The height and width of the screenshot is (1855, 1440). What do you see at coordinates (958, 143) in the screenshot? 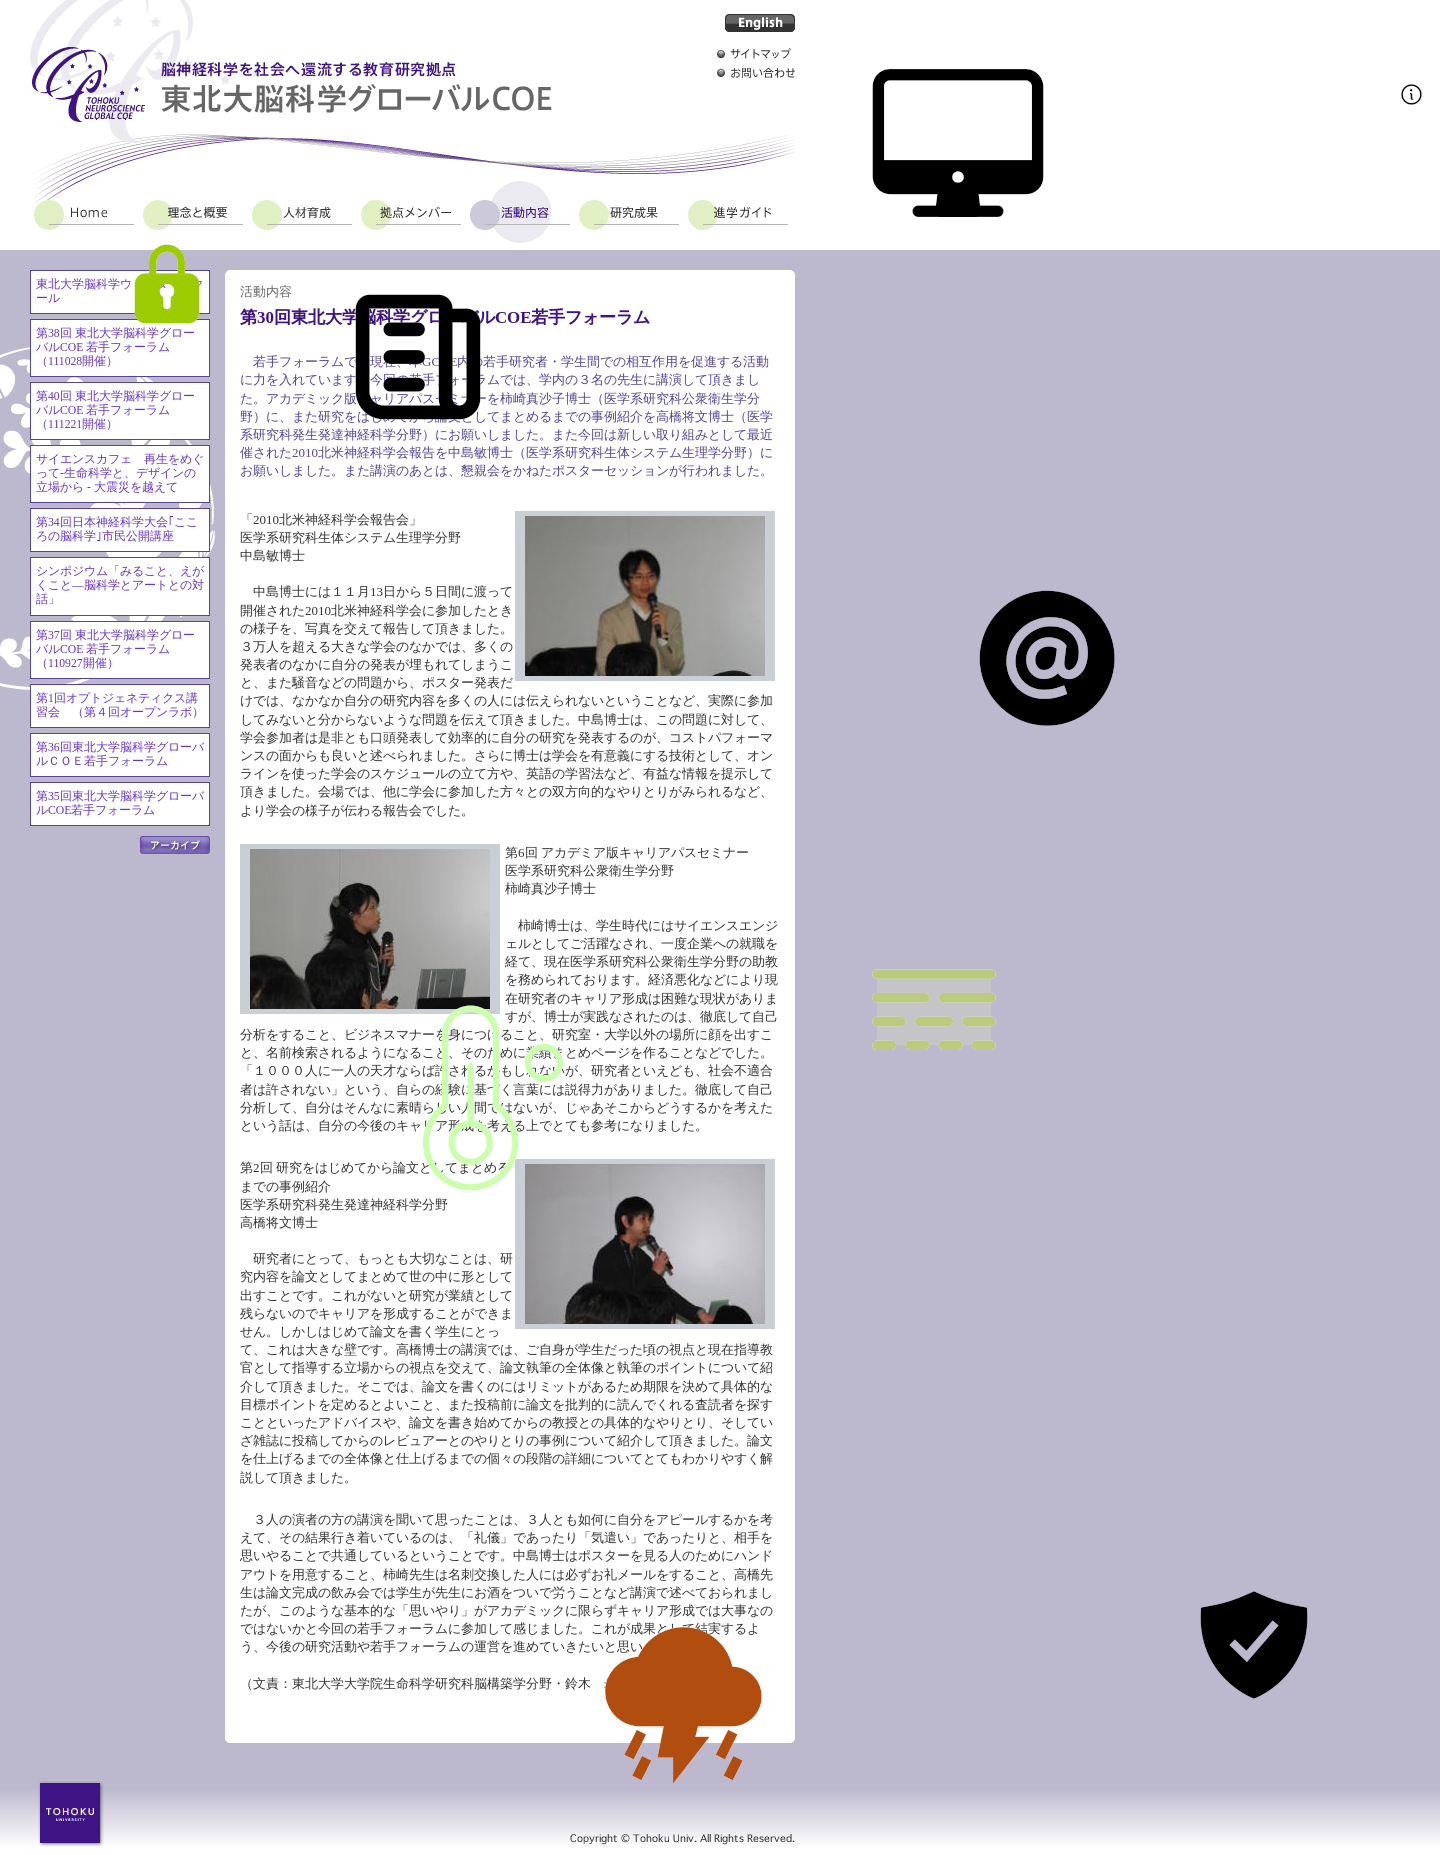
I see `switch to desktop view` at bounding box center [958, 143].